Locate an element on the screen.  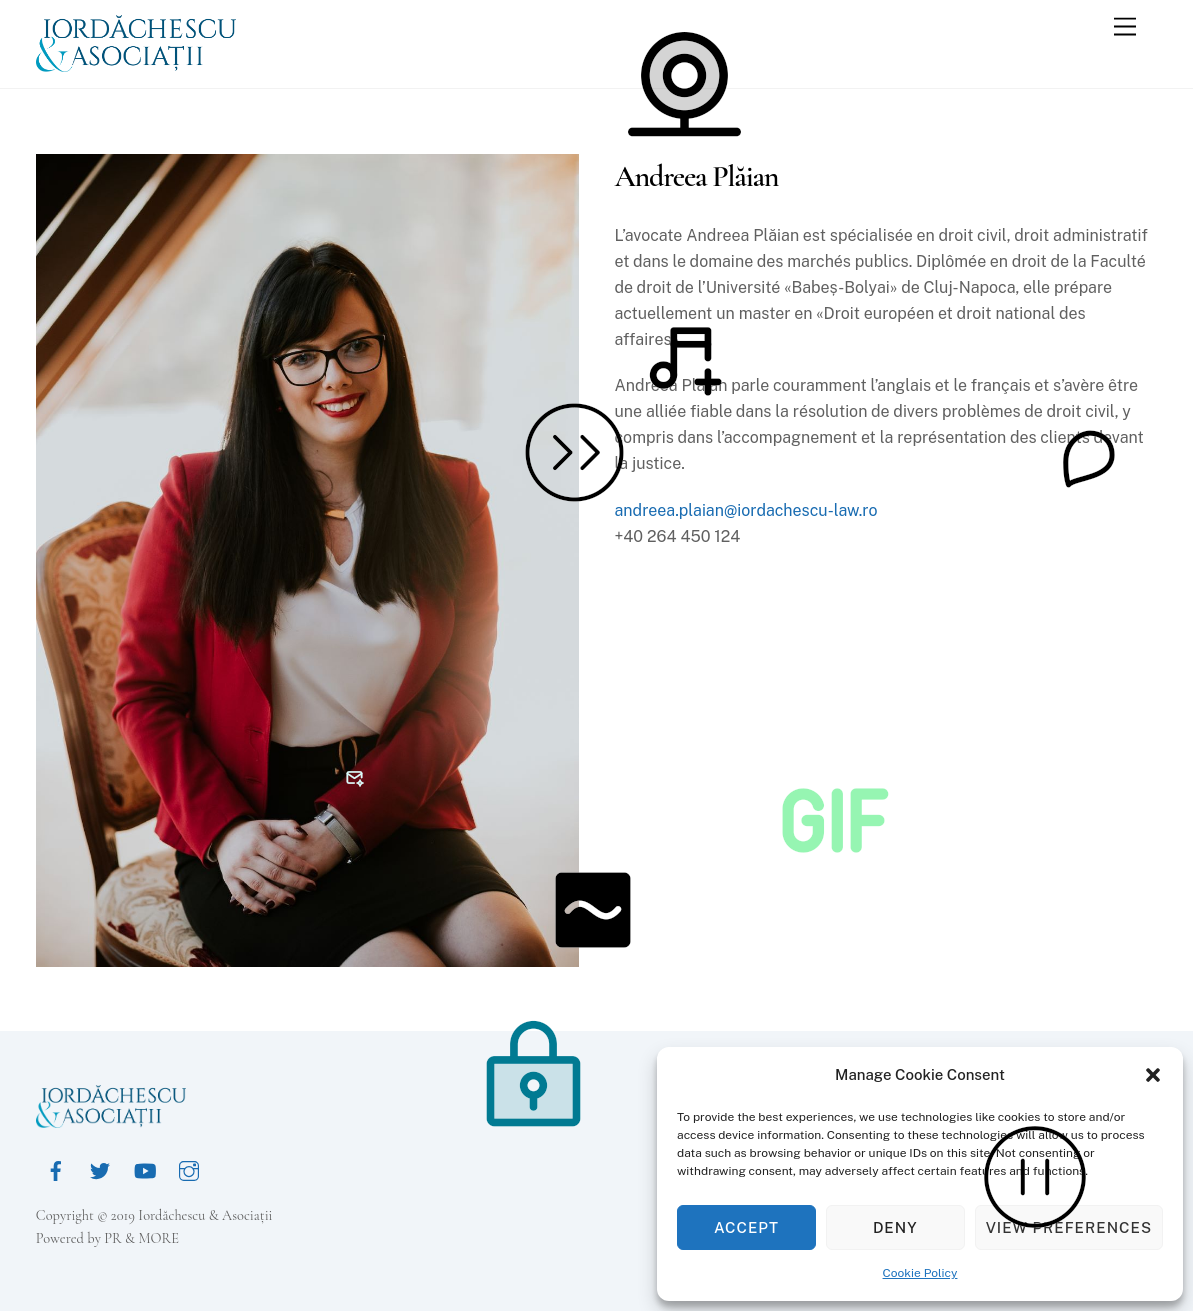
pause media playback is located at coordinates (1035, 1177).